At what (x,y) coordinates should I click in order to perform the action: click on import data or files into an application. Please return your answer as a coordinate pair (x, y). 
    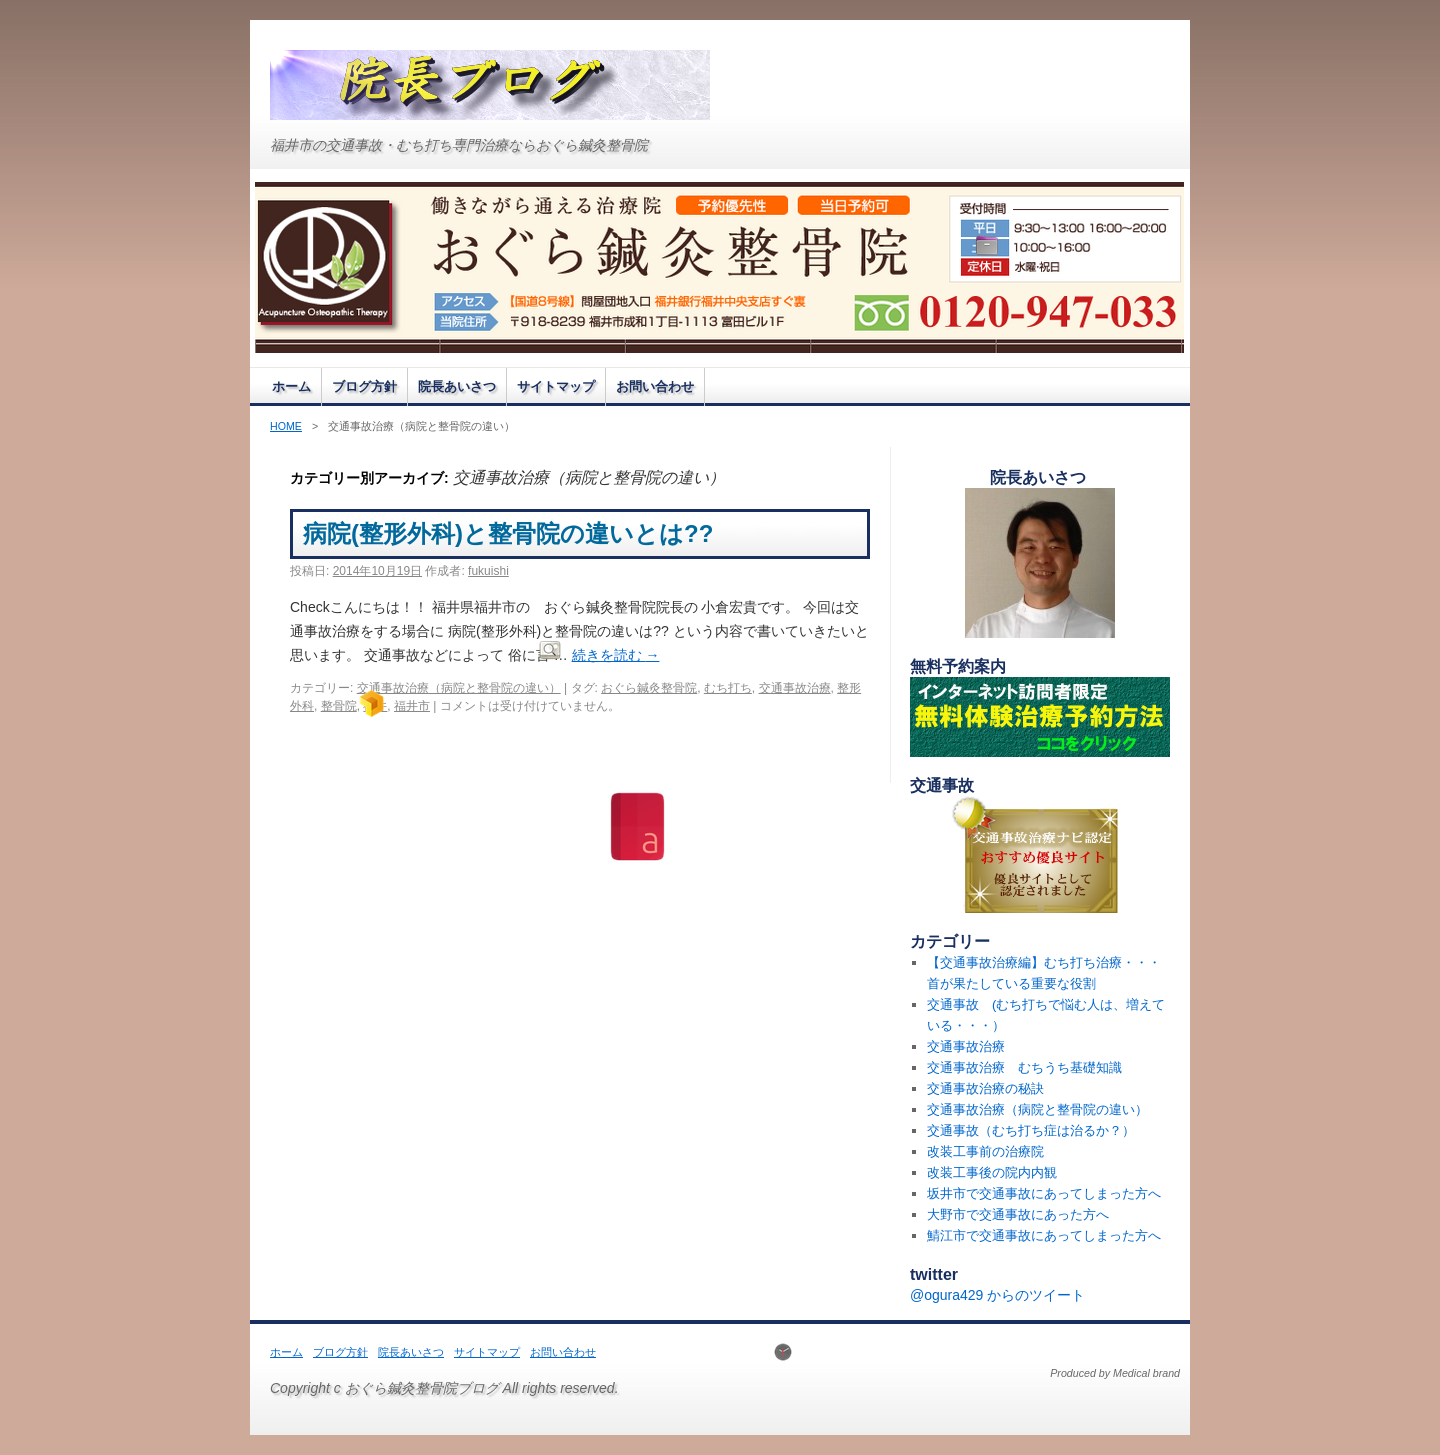
    Looking at the image, I should click on (371, 703).